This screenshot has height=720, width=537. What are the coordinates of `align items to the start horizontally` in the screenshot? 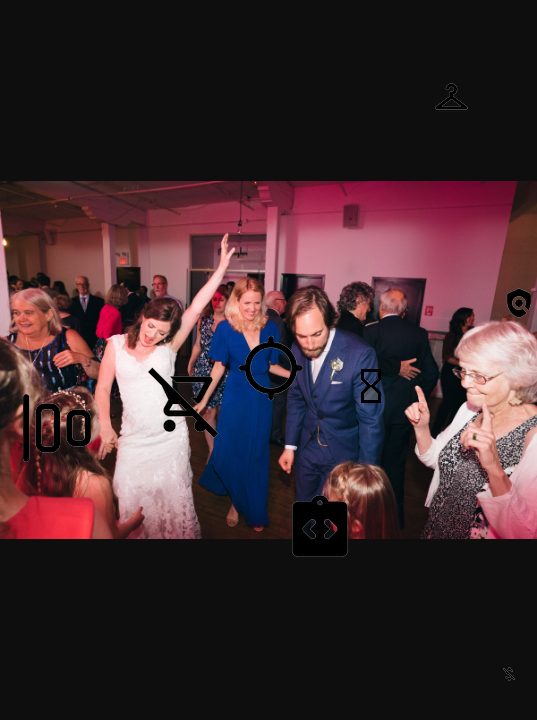 It's located at (57, 428).